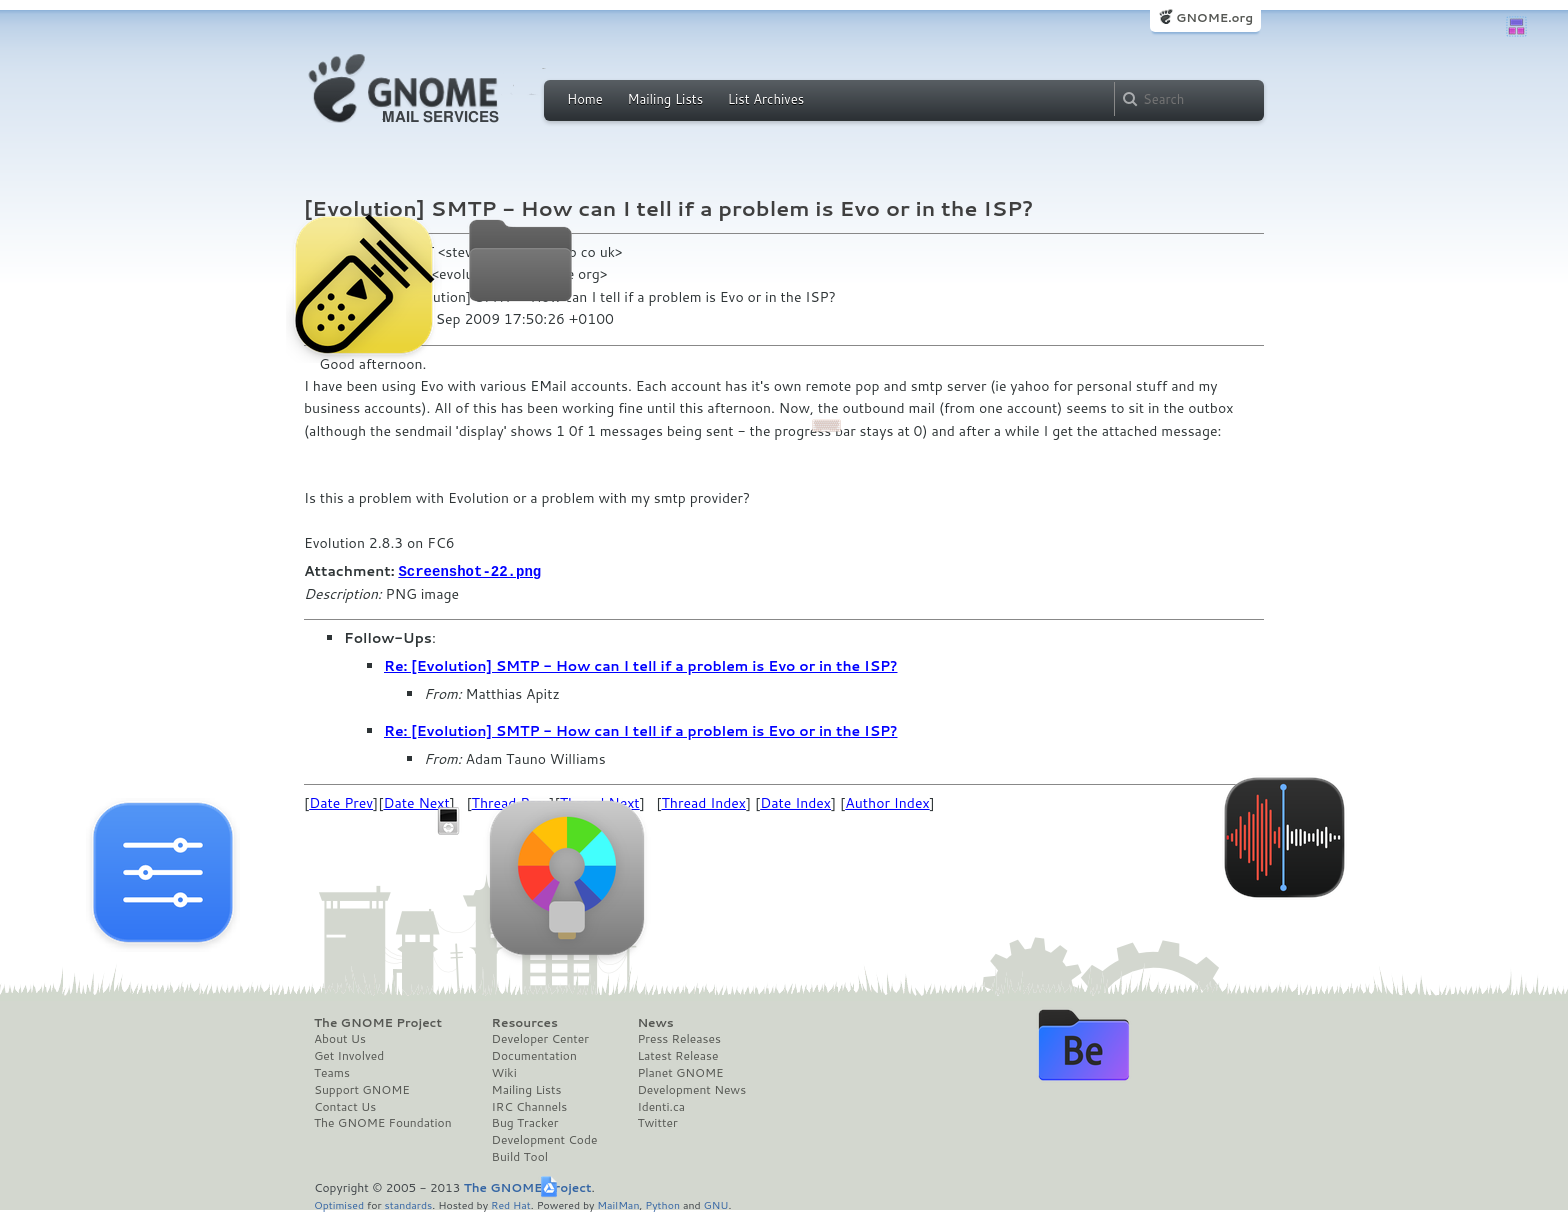 Image resolution: width=1568 pixels, height=1212 pixels. What do you see at coordinates (448, 814) in the screenshot?
I see `iPod nano device connected` at bounding box center [448, 814].